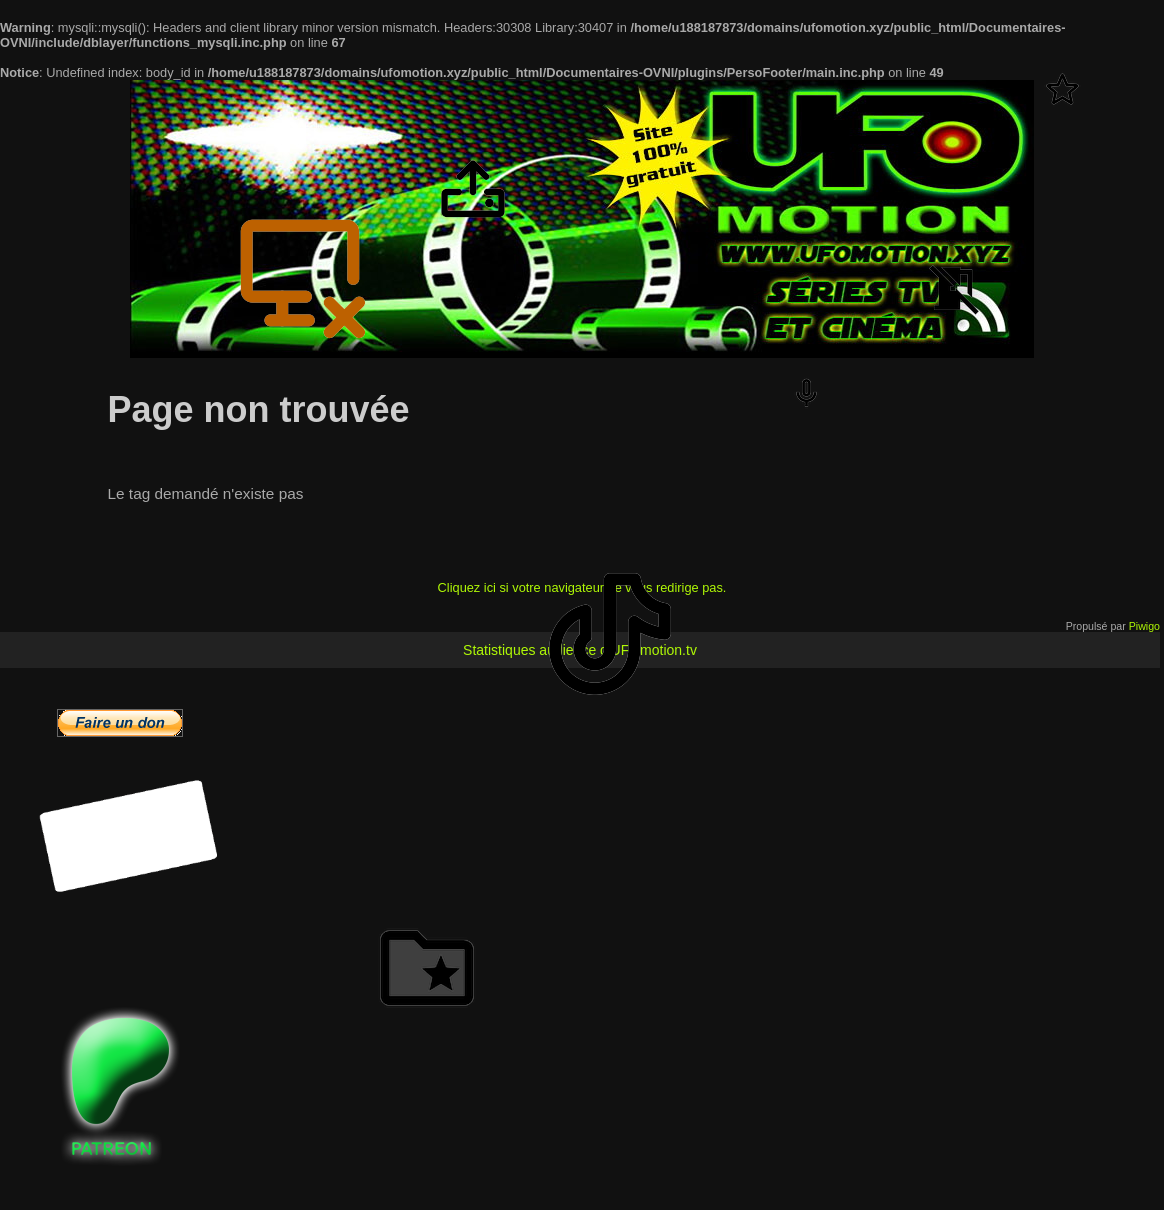 This screenshot has height=1210, width=1164. What do you see at coordinates (1062, 89) in the screenshot?
I see `add to favorites` at bounding box center [1062, 89].